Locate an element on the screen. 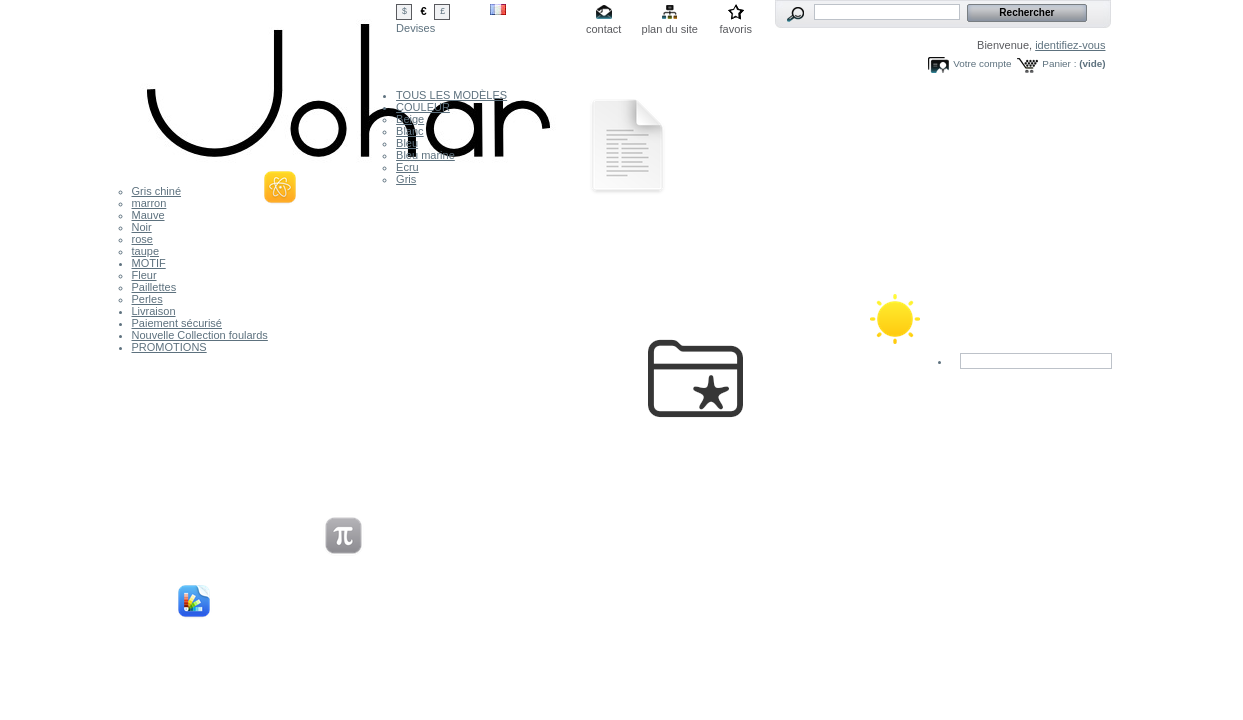  a text document file preview is located at coordinates (627, 146).